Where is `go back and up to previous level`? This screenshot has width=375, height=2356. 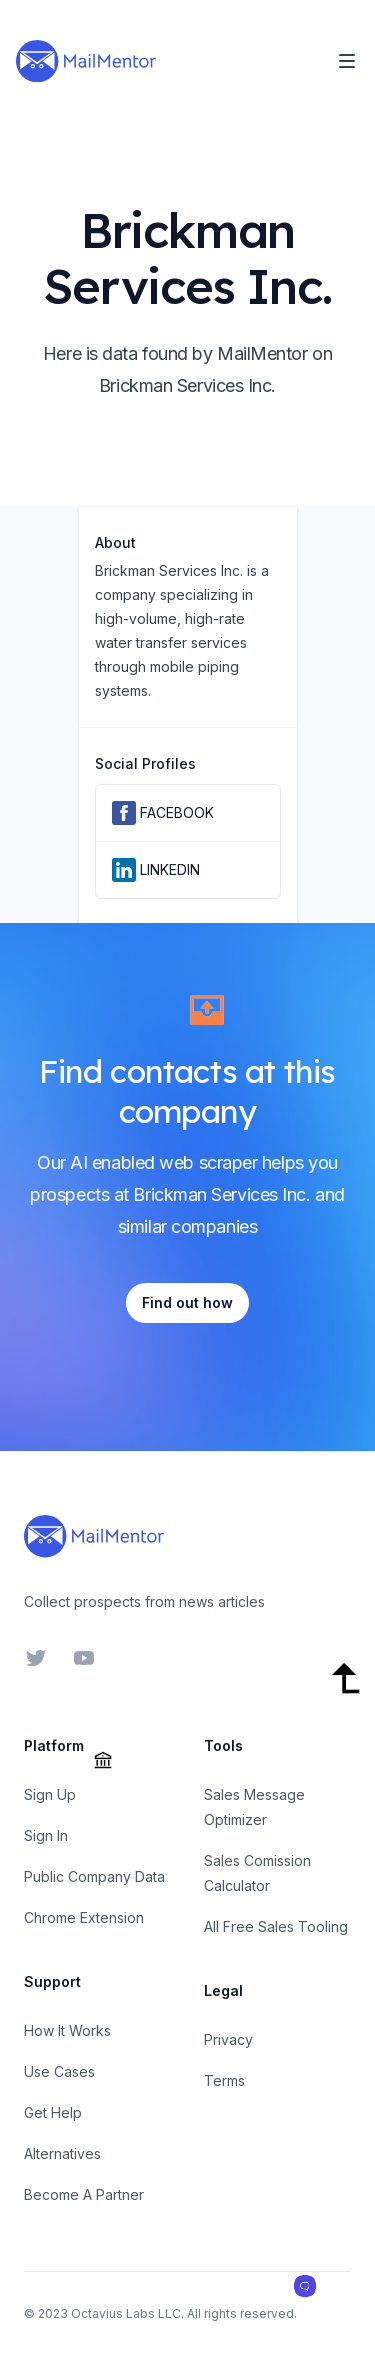 go back and up to previous level is located at coordinates (346, 1680).